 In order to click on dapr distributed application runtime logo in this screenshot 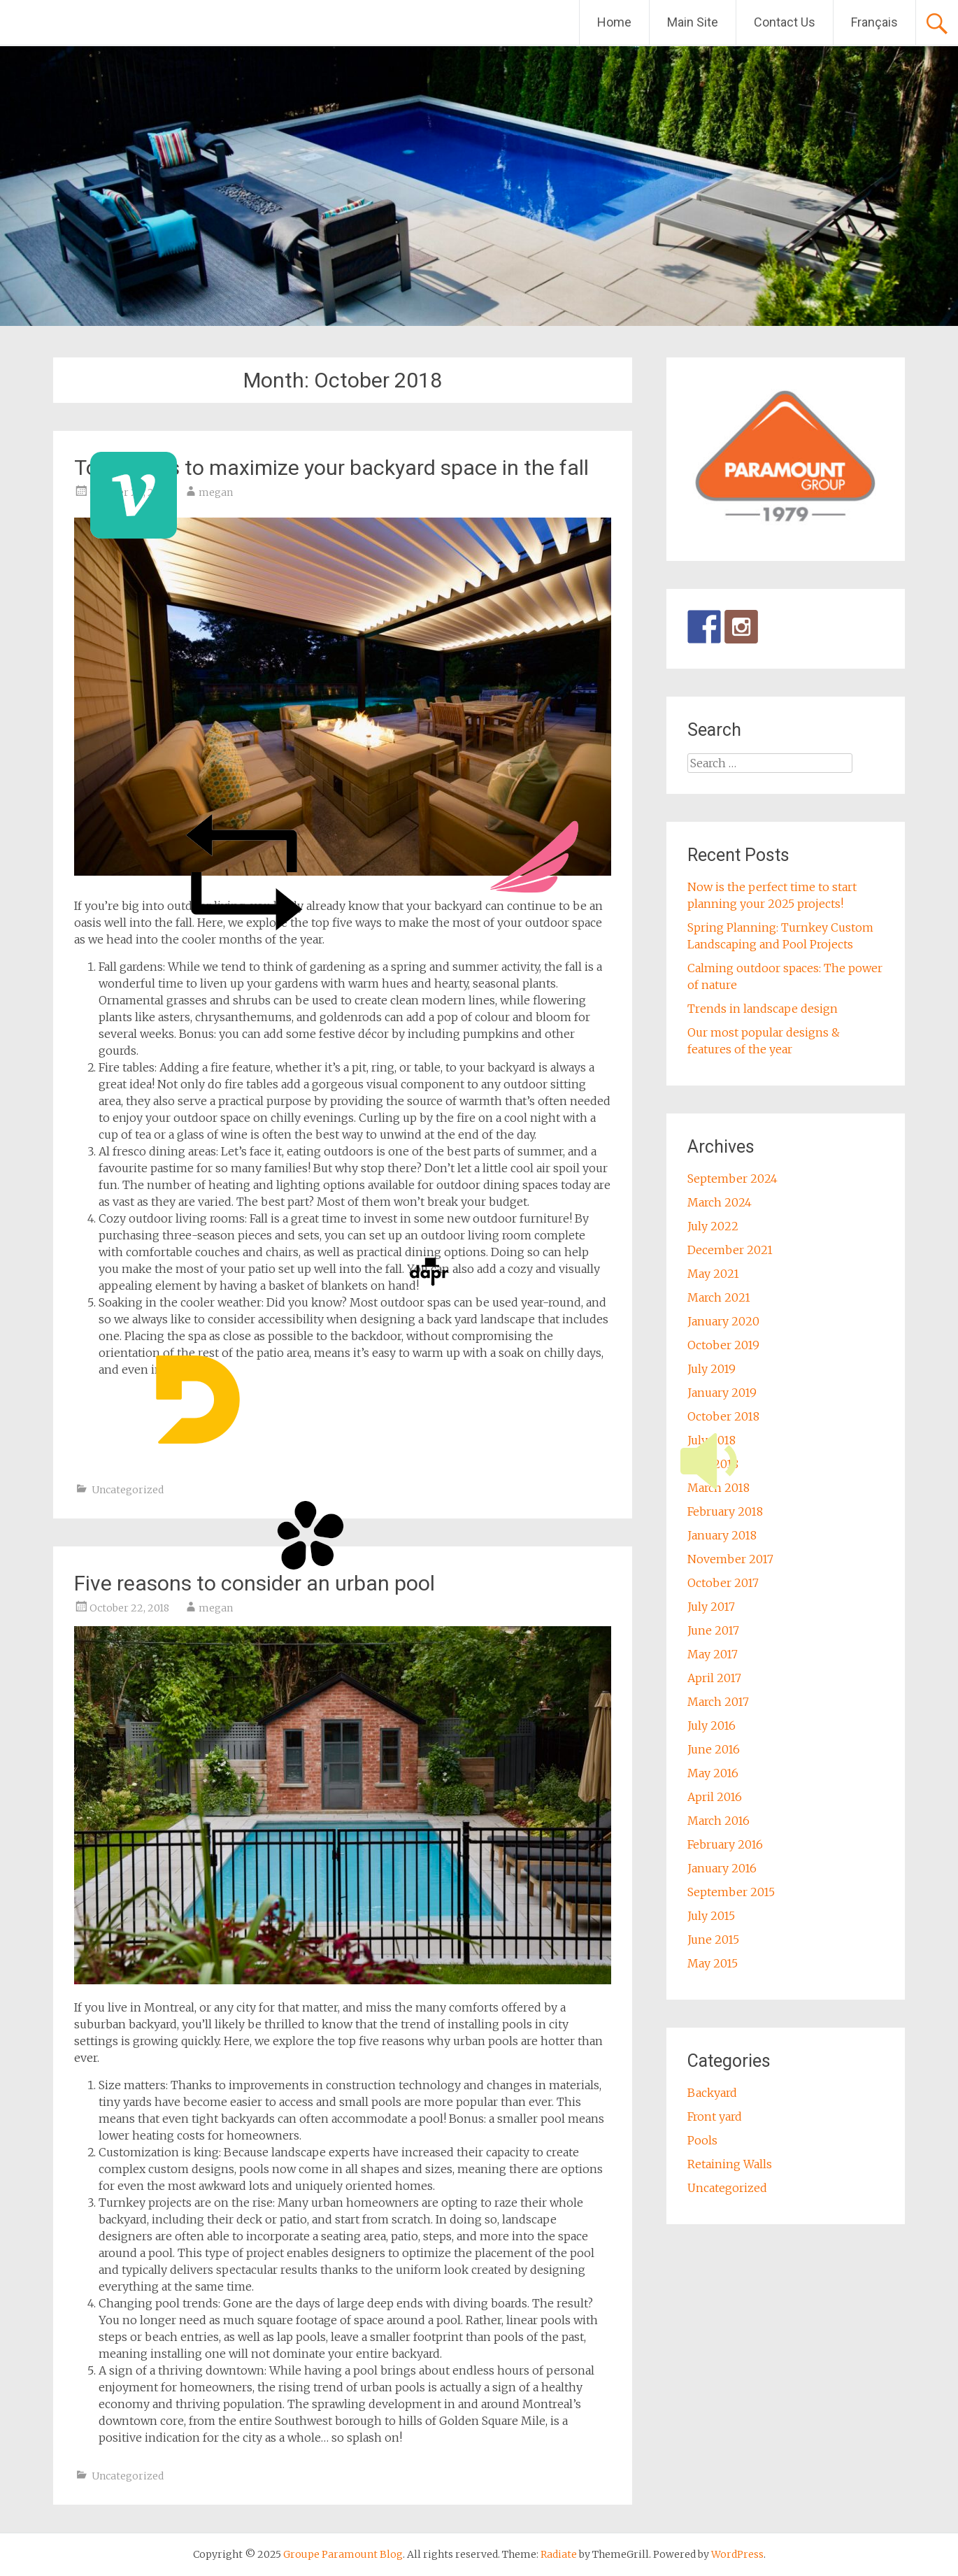, I will do `click(429, 1272)`.